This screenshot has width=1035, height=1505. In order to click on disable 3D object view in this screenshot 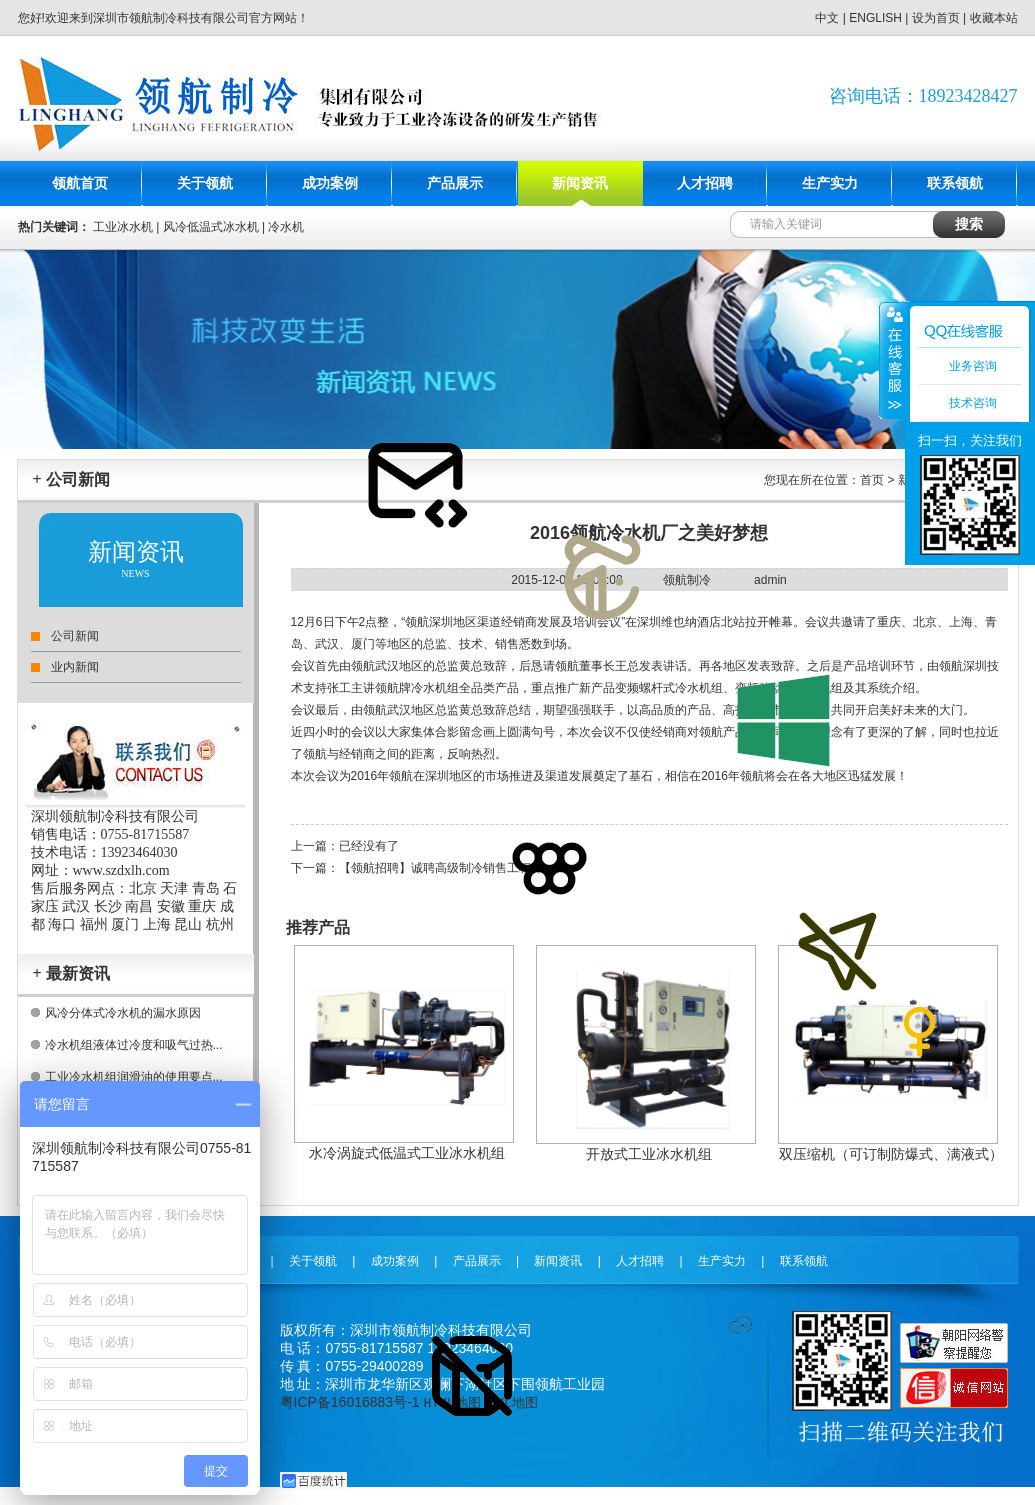, I will do `click(472, 1376)`.